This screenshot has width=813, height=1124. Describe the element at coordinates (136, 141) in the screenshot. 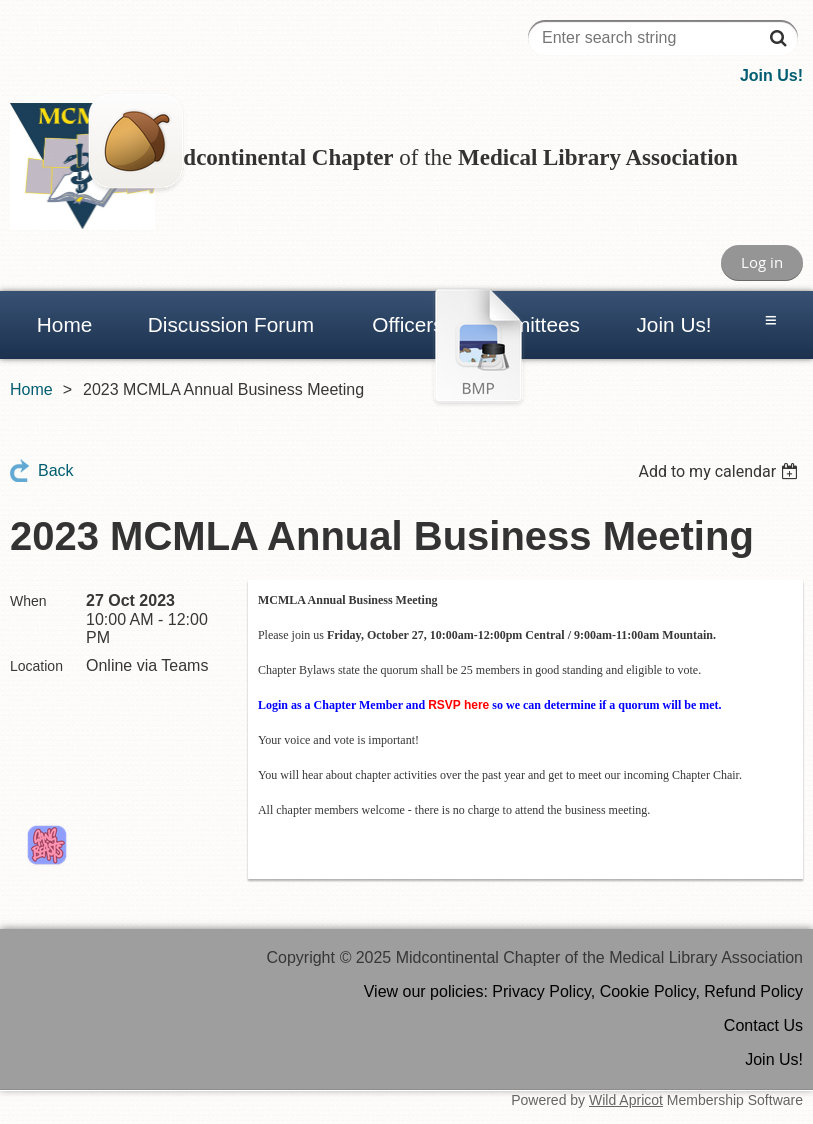

I see `open nutstore cloud storage app` at that location.